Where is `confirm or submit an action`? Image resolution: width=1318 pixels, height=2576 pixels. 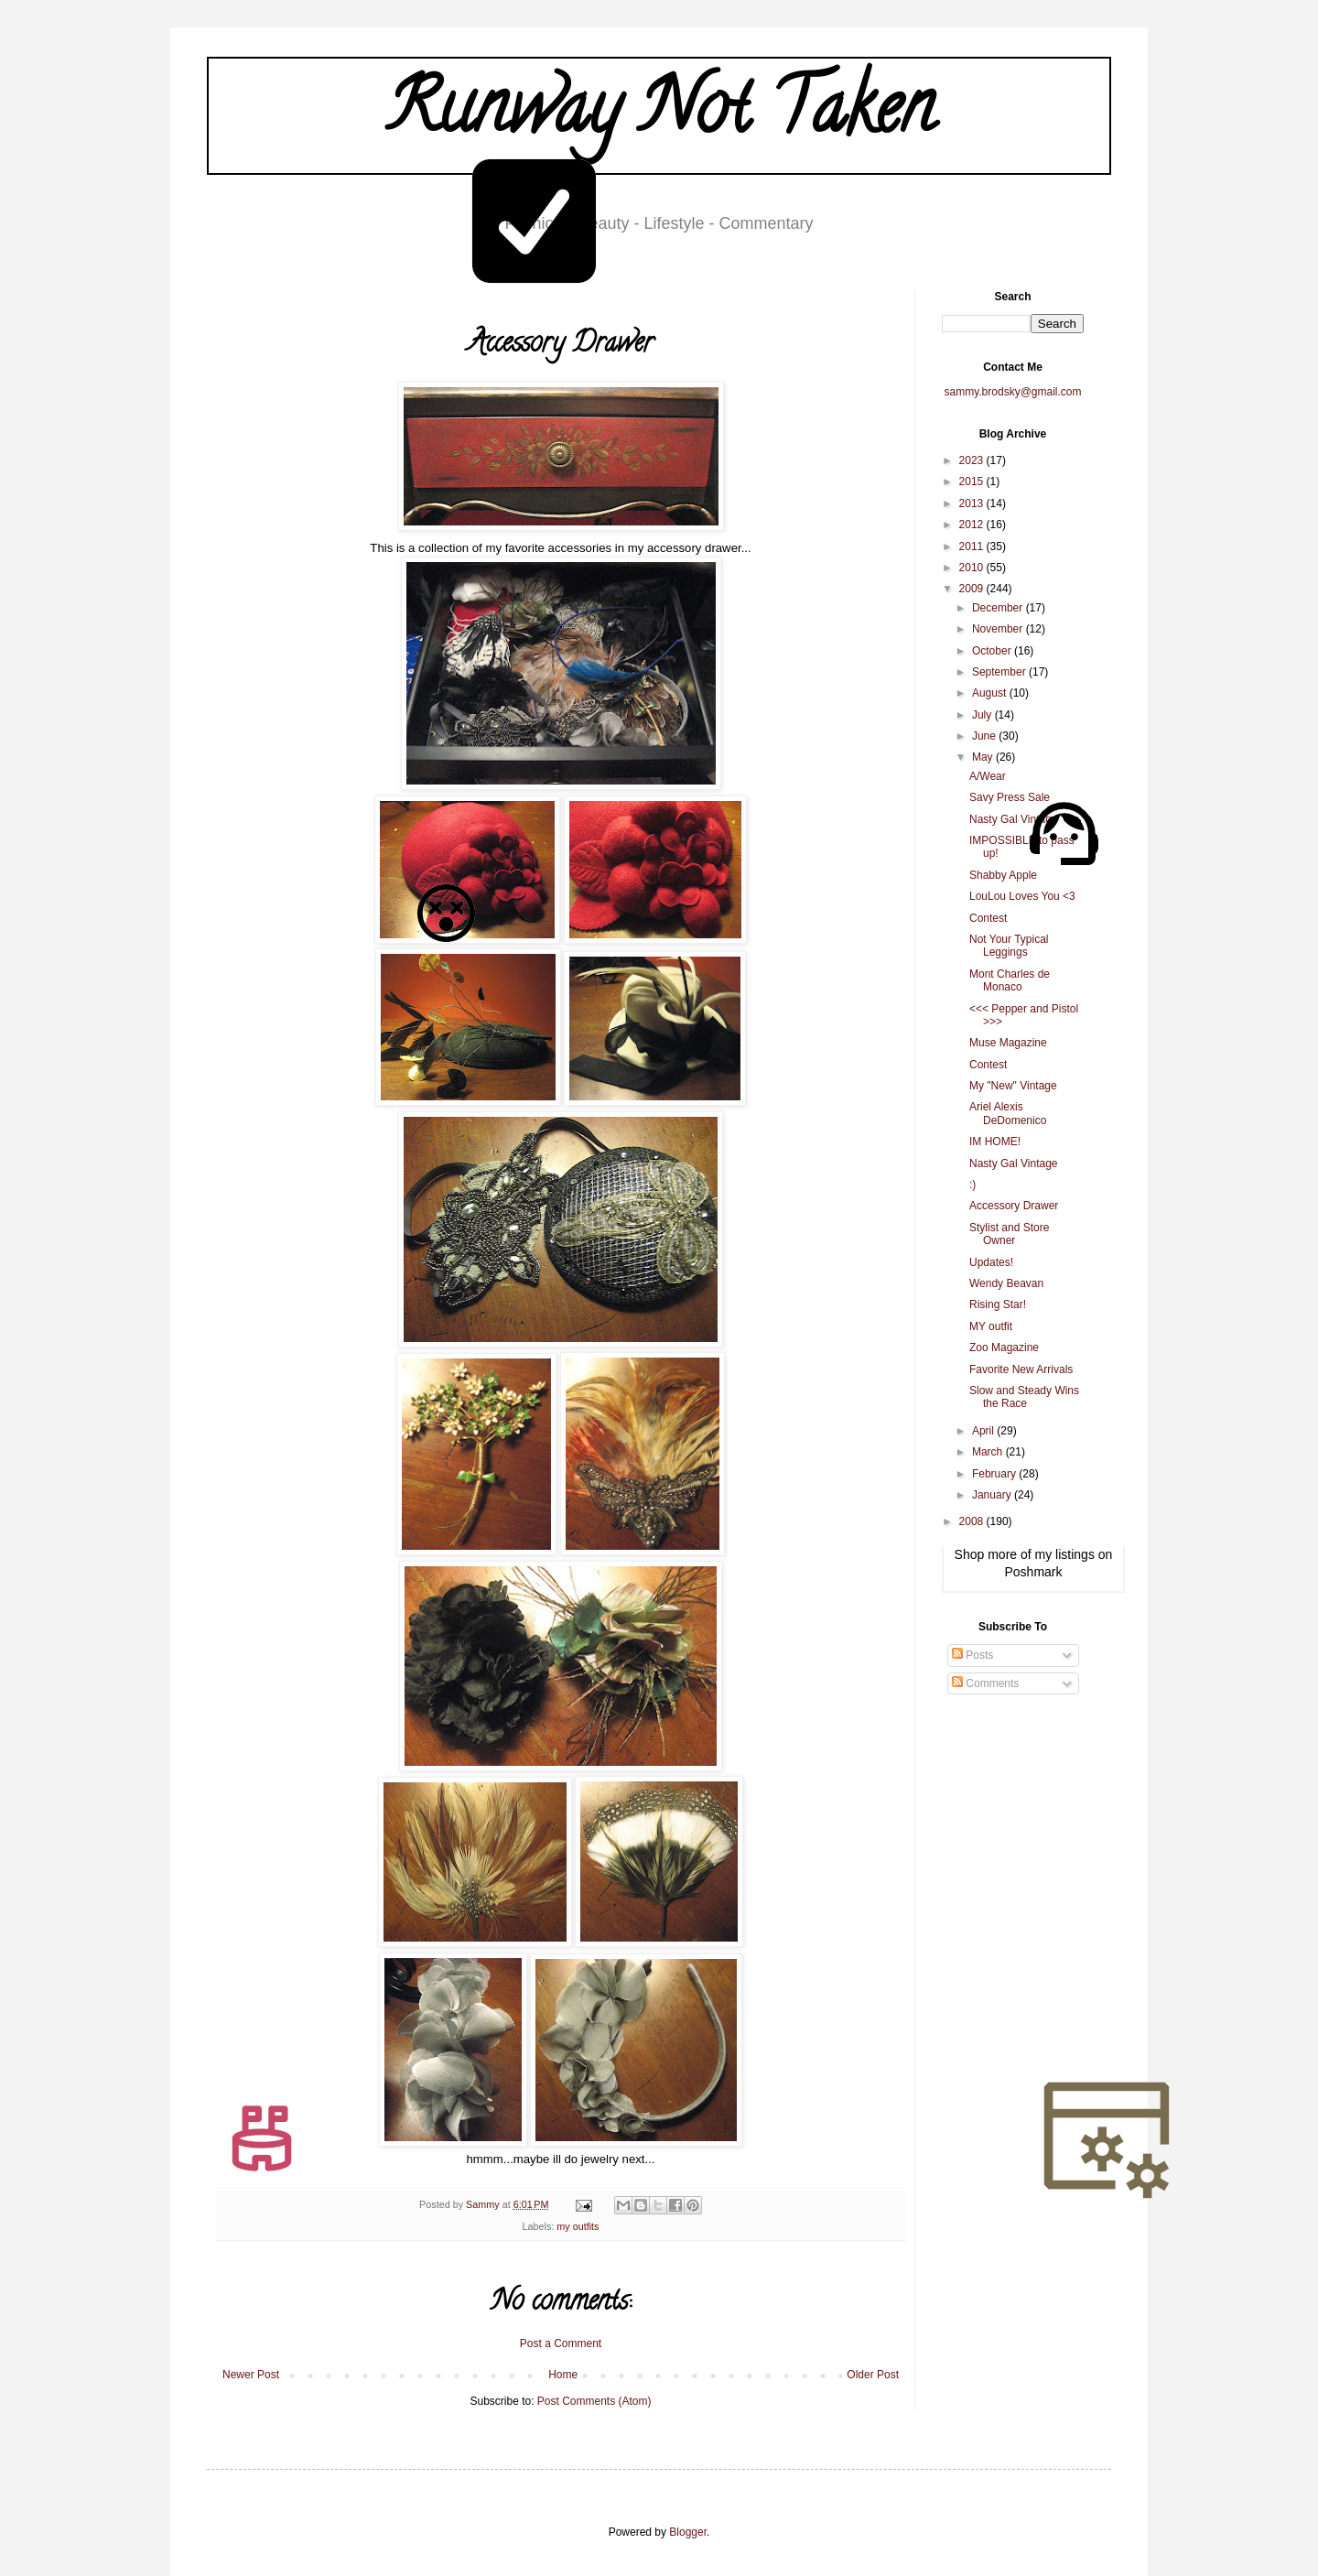 confirm or submit an action is located at coordinates (534, 221).